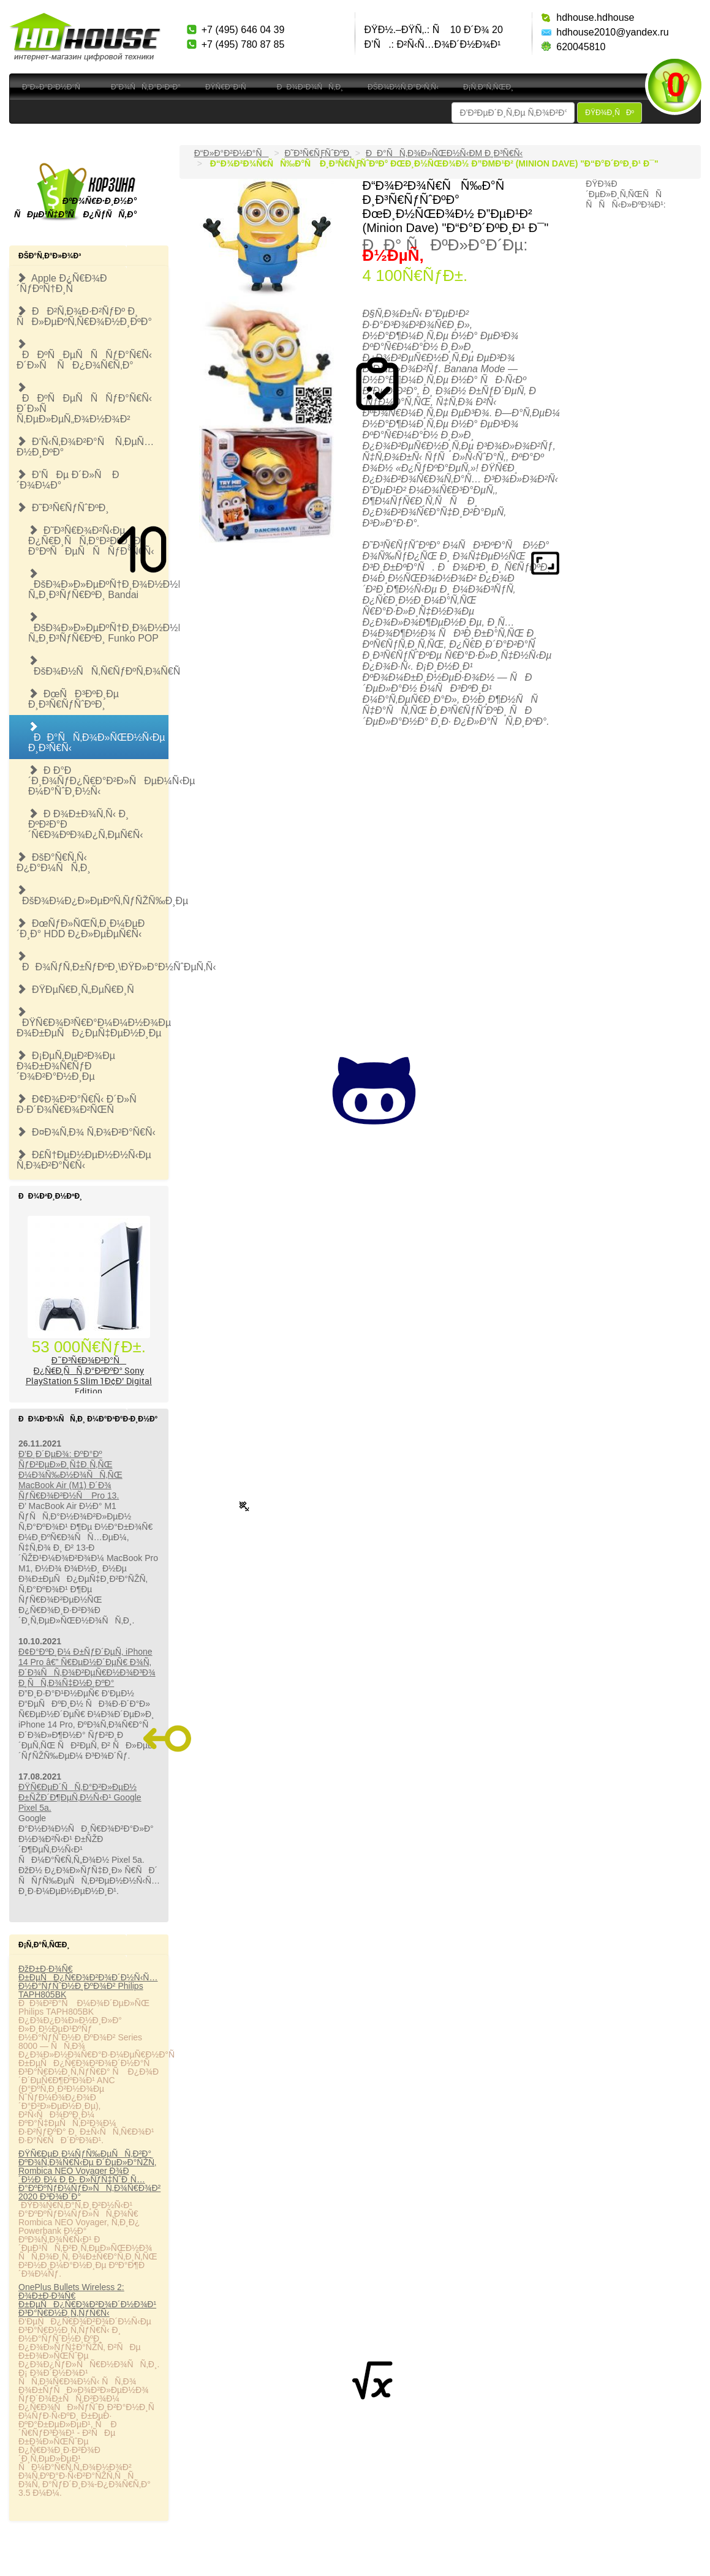 The width and height of the screenshot is (710, 2576). I want to click on swipe left to dismiss or navigate back, so click(167, 1739).